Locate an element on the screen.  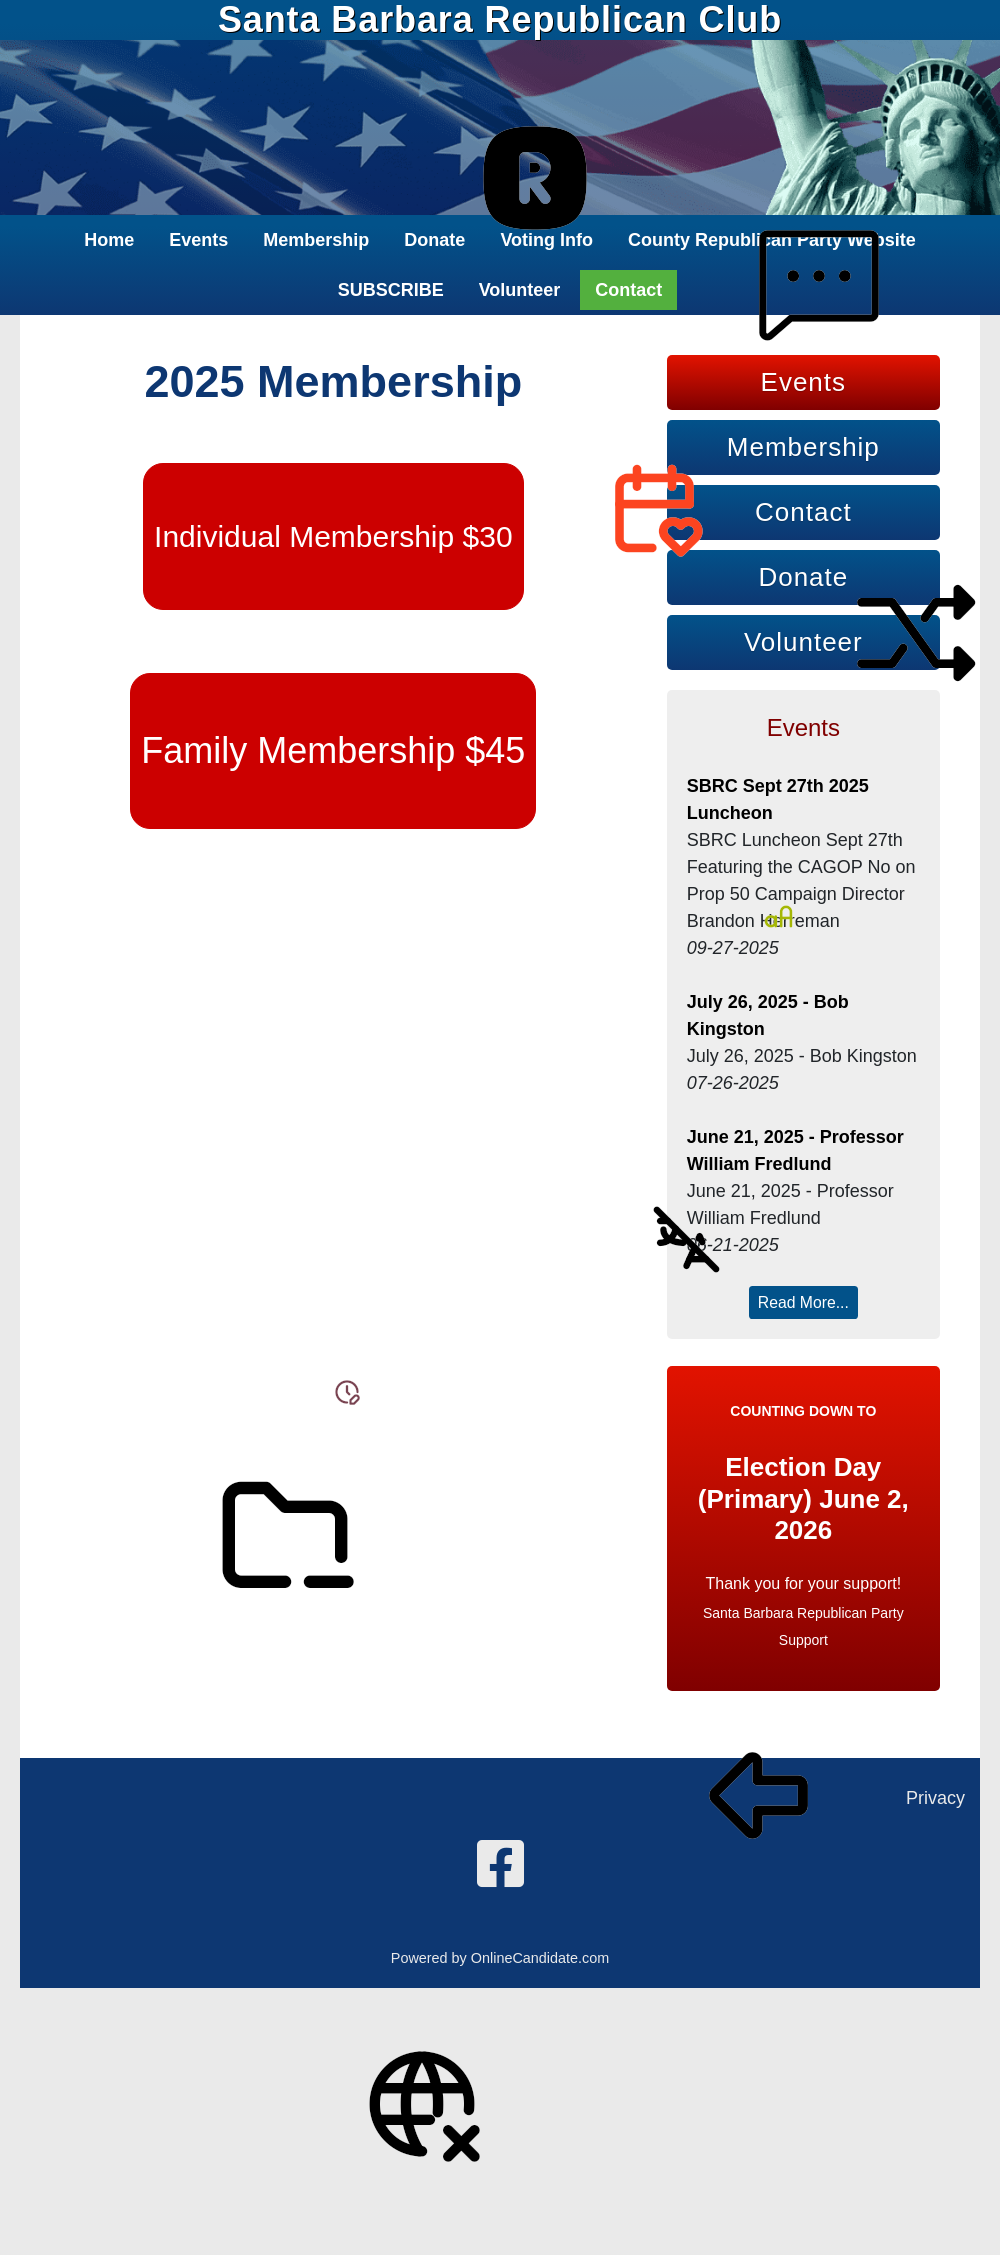
shuffle or randomize playback order is located at coordinates (914, 633).